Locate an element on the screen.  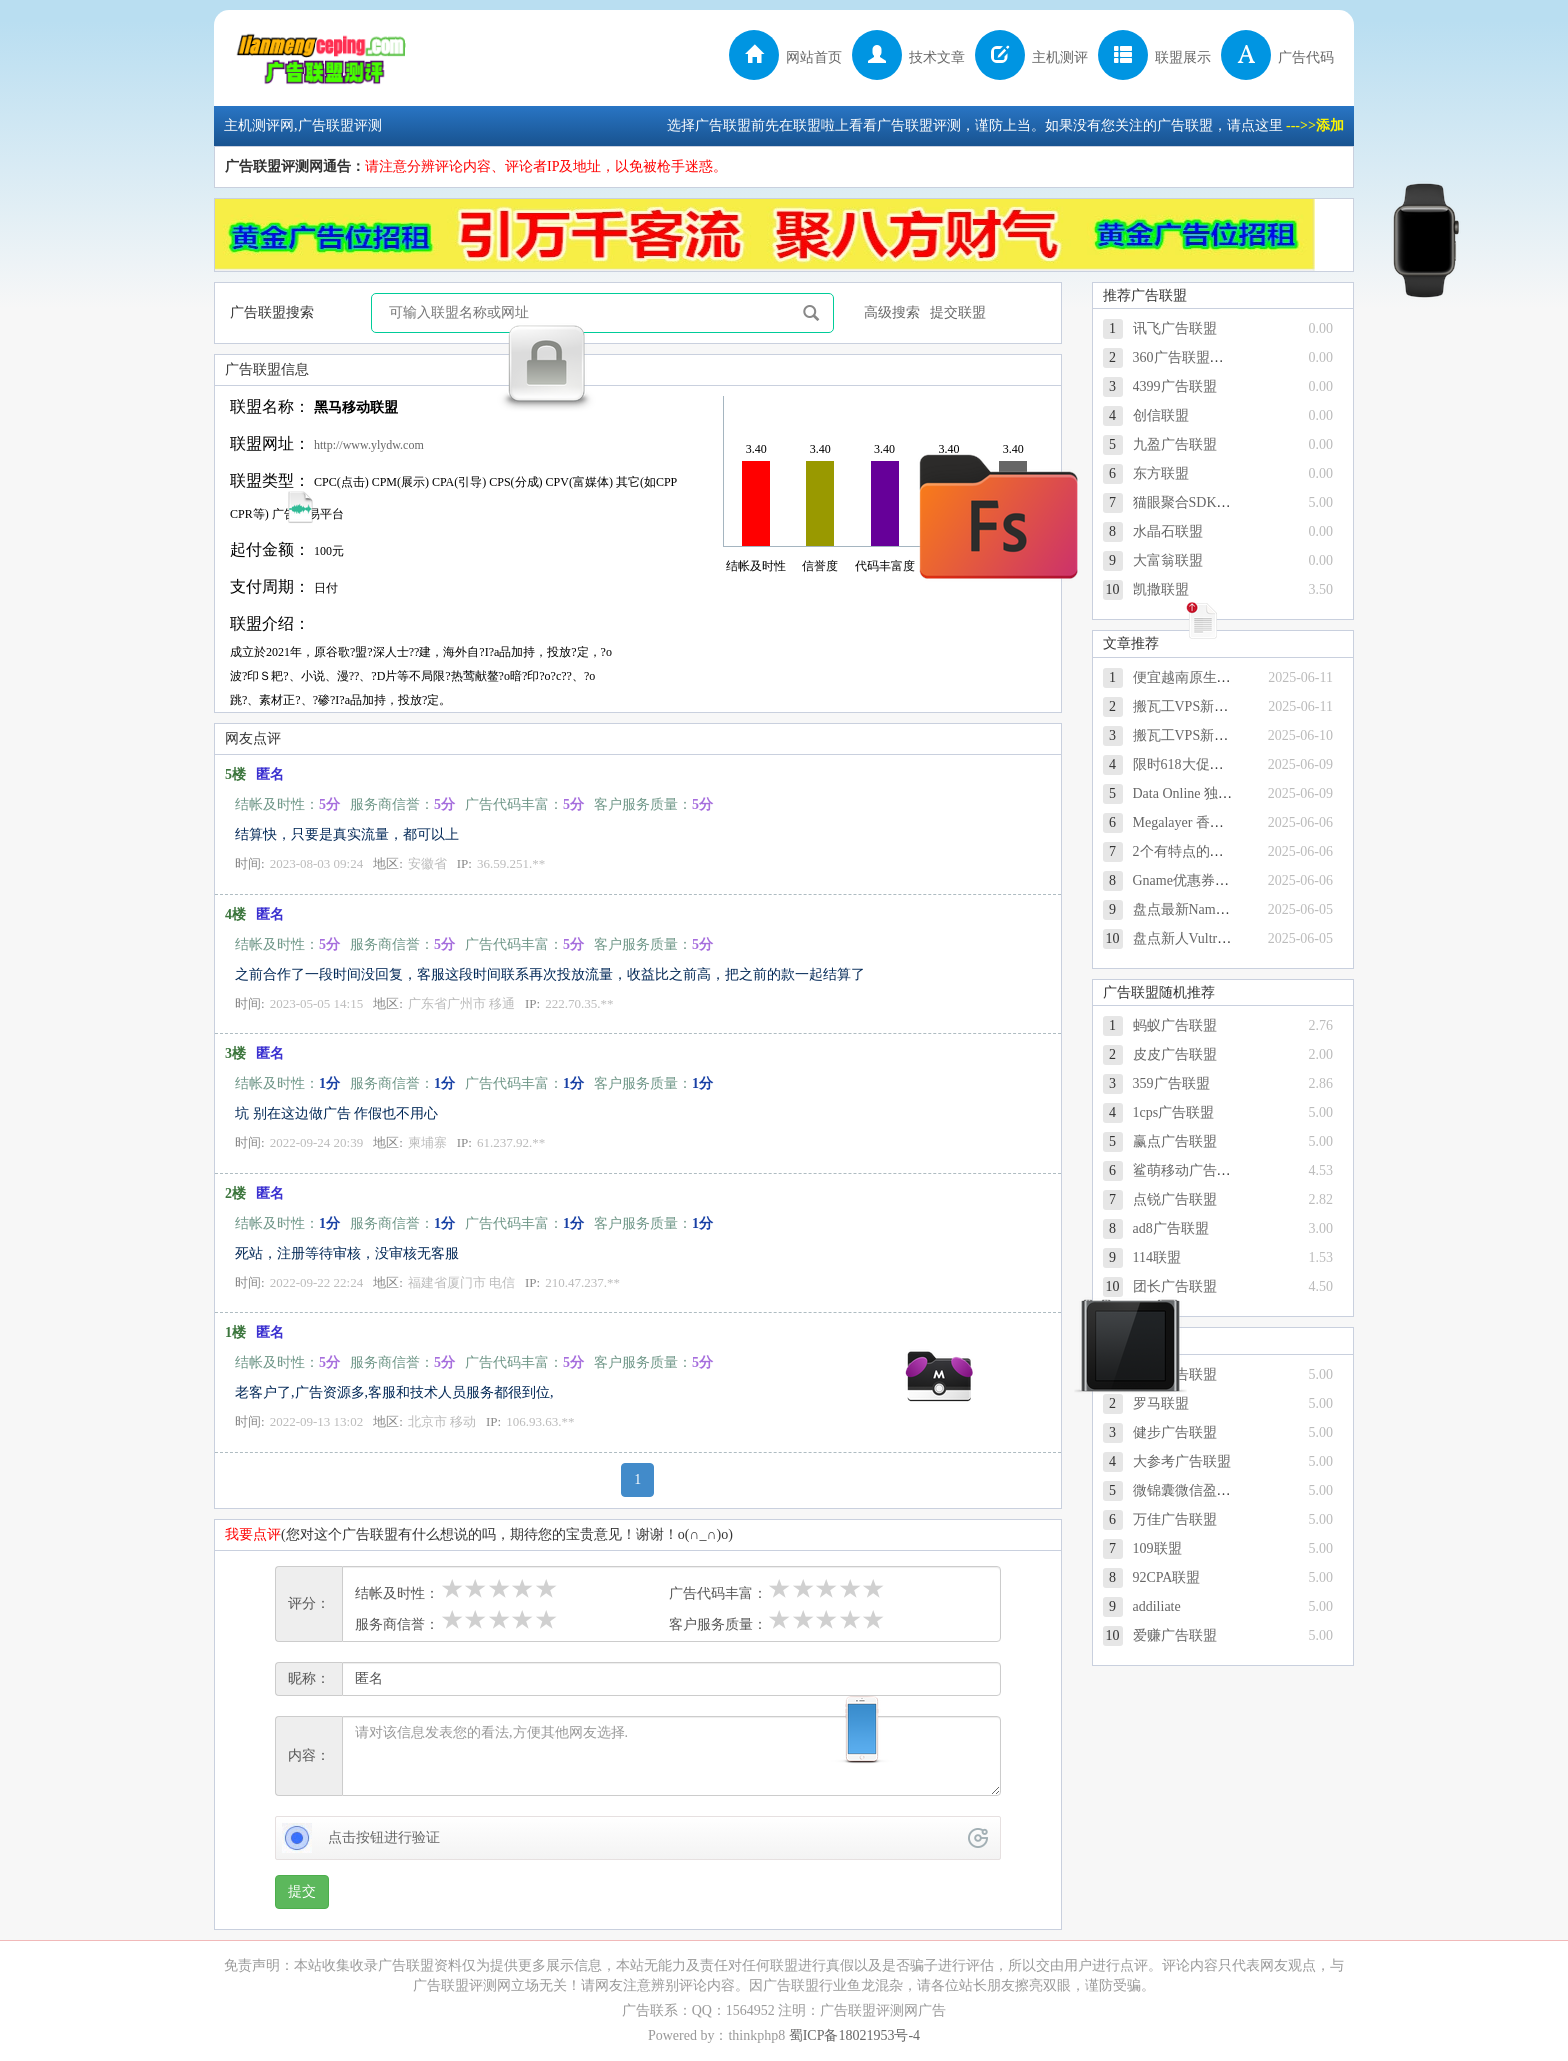
manage connected Apple Watch device is located at coordinates (1424, 240).